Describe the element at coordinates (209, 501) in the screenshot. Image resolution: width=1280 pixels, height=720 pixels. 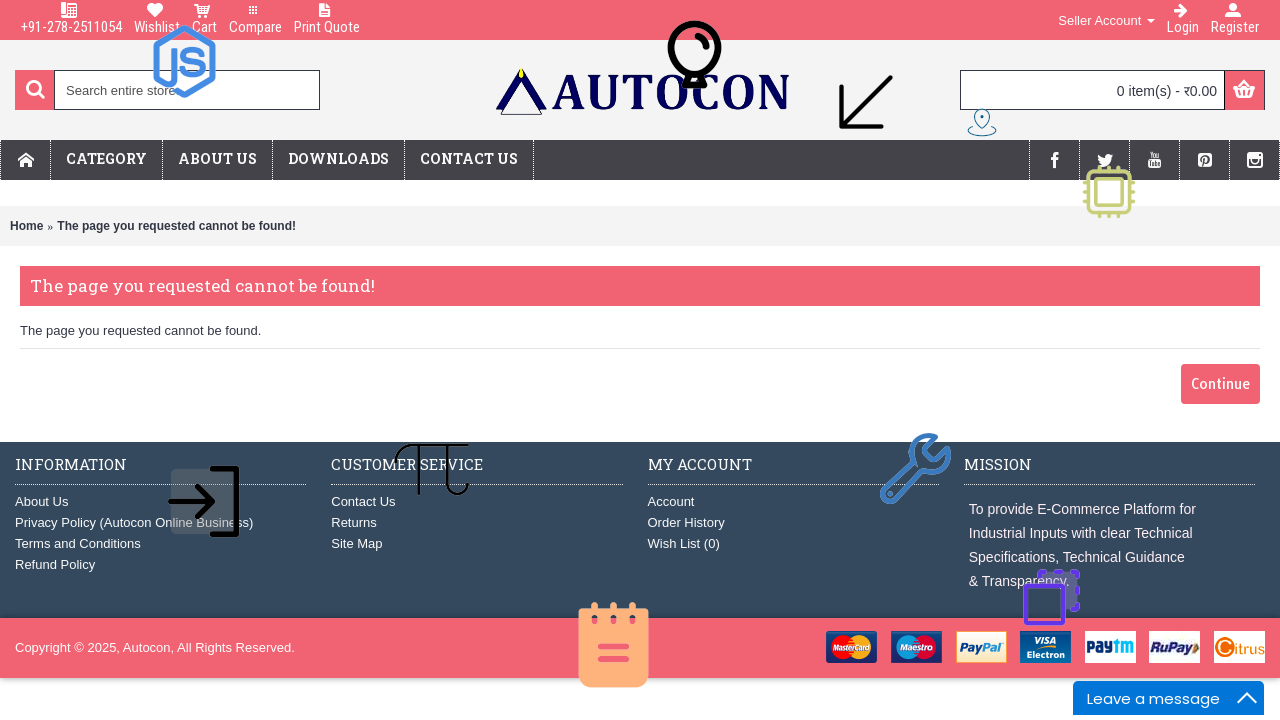
I see `sign in to your account` at that location.